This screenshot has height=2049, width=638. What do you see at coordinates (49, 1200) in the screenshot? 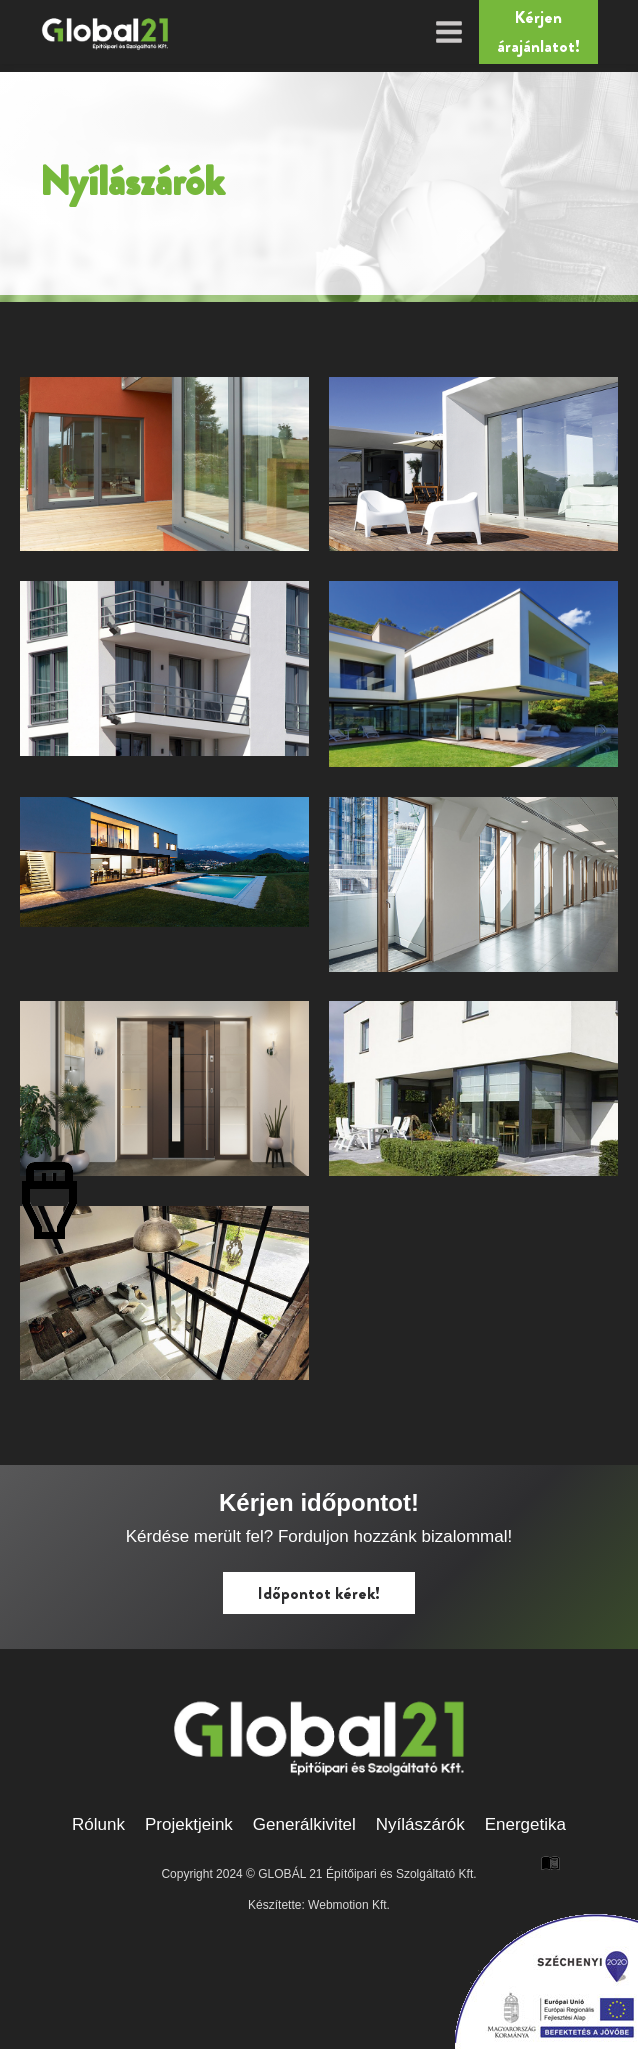
I see `configure HDMI input settings` at bounding box center [49, 1200].